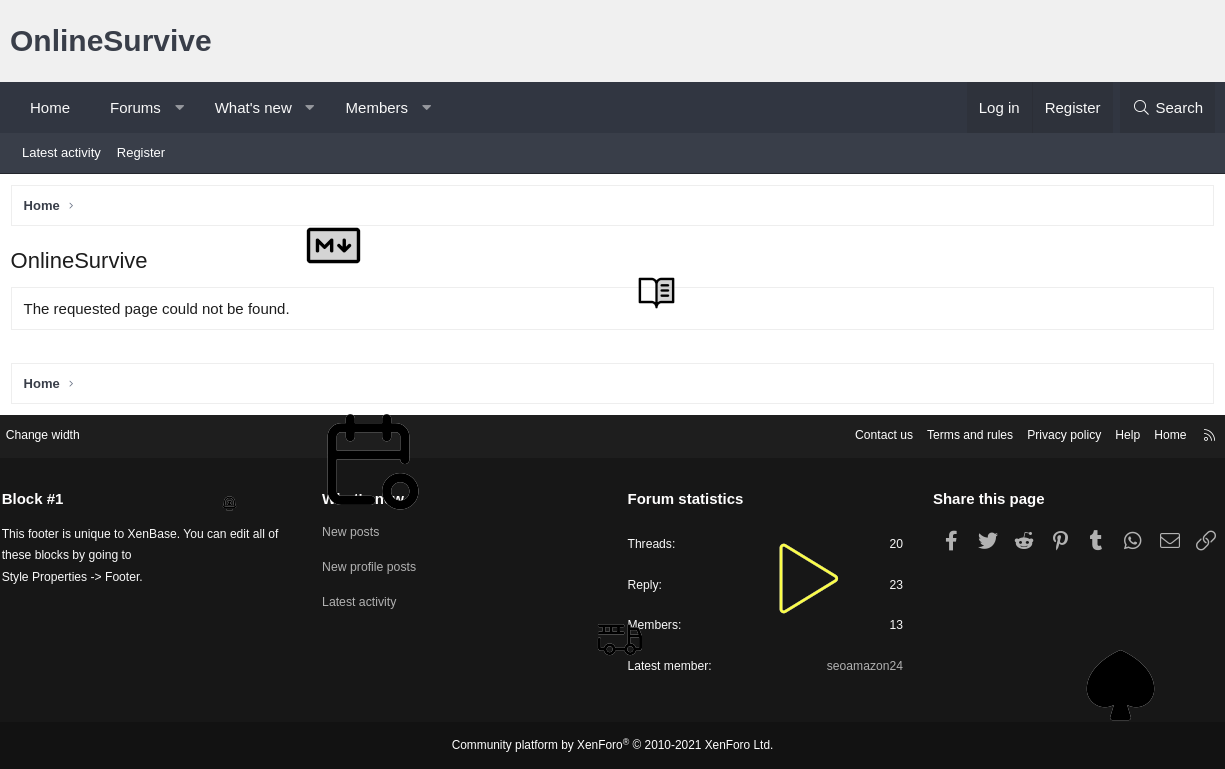 Image resolution: width=1225 pixels, height=769 pixels. What do you see at coordinates (368, 459) in the screenshot?
I see `calendar event with notification or reminder` at bounding box center [368, 459].